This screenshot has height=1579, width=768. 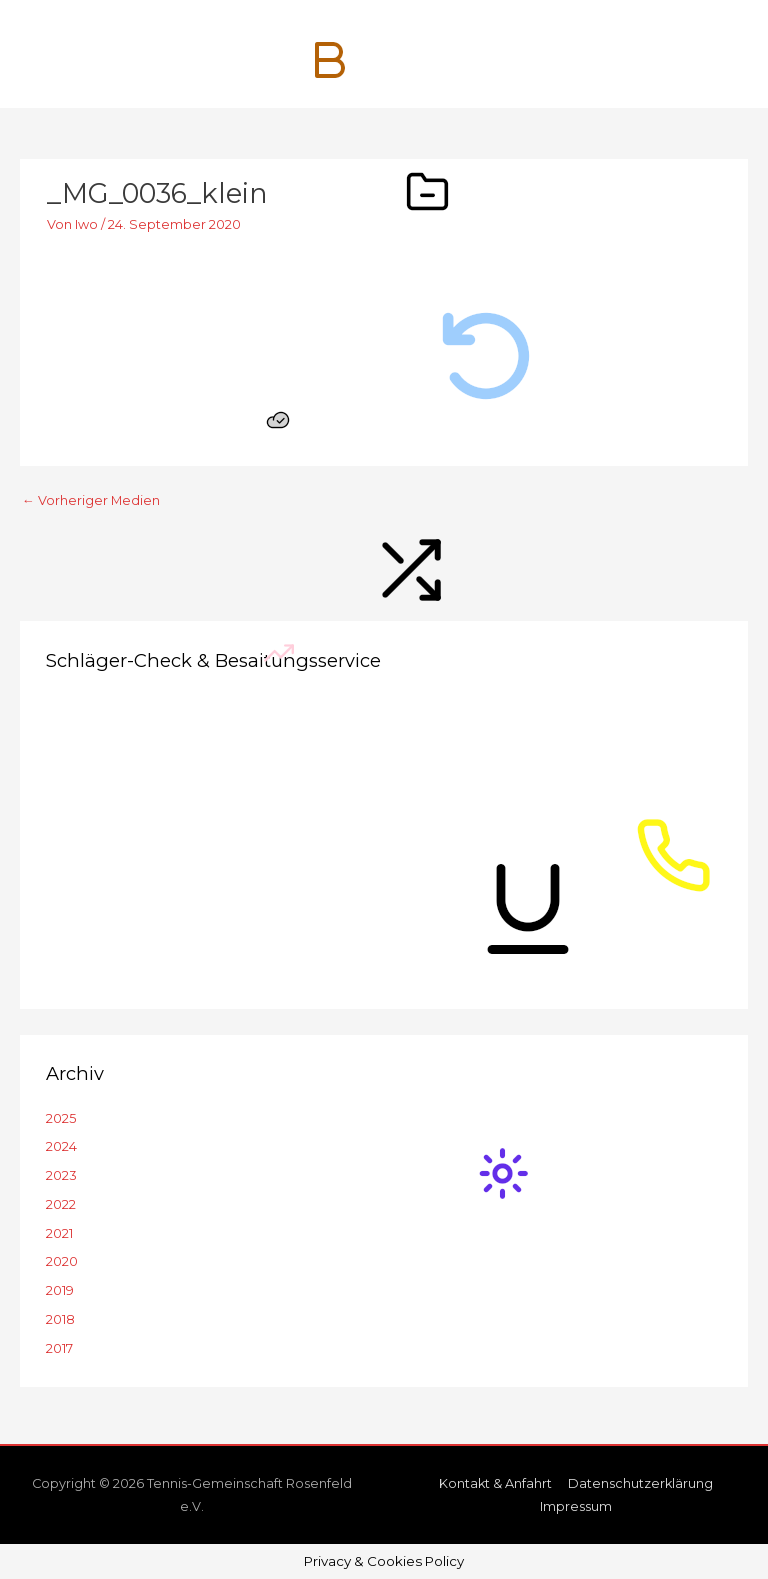 I want to click on view trending or popular content, so click(x=279, y=653).